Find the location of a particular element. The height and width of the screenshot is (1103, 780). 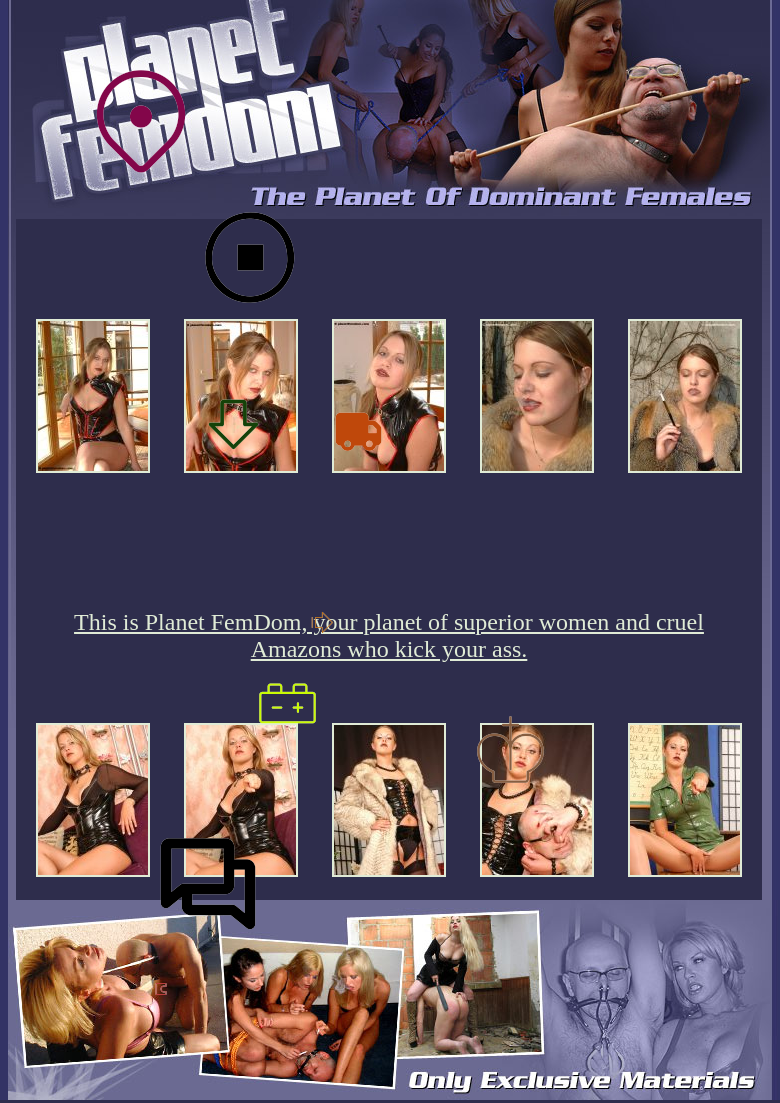

download a file or content is located at coordinates (233, 422).